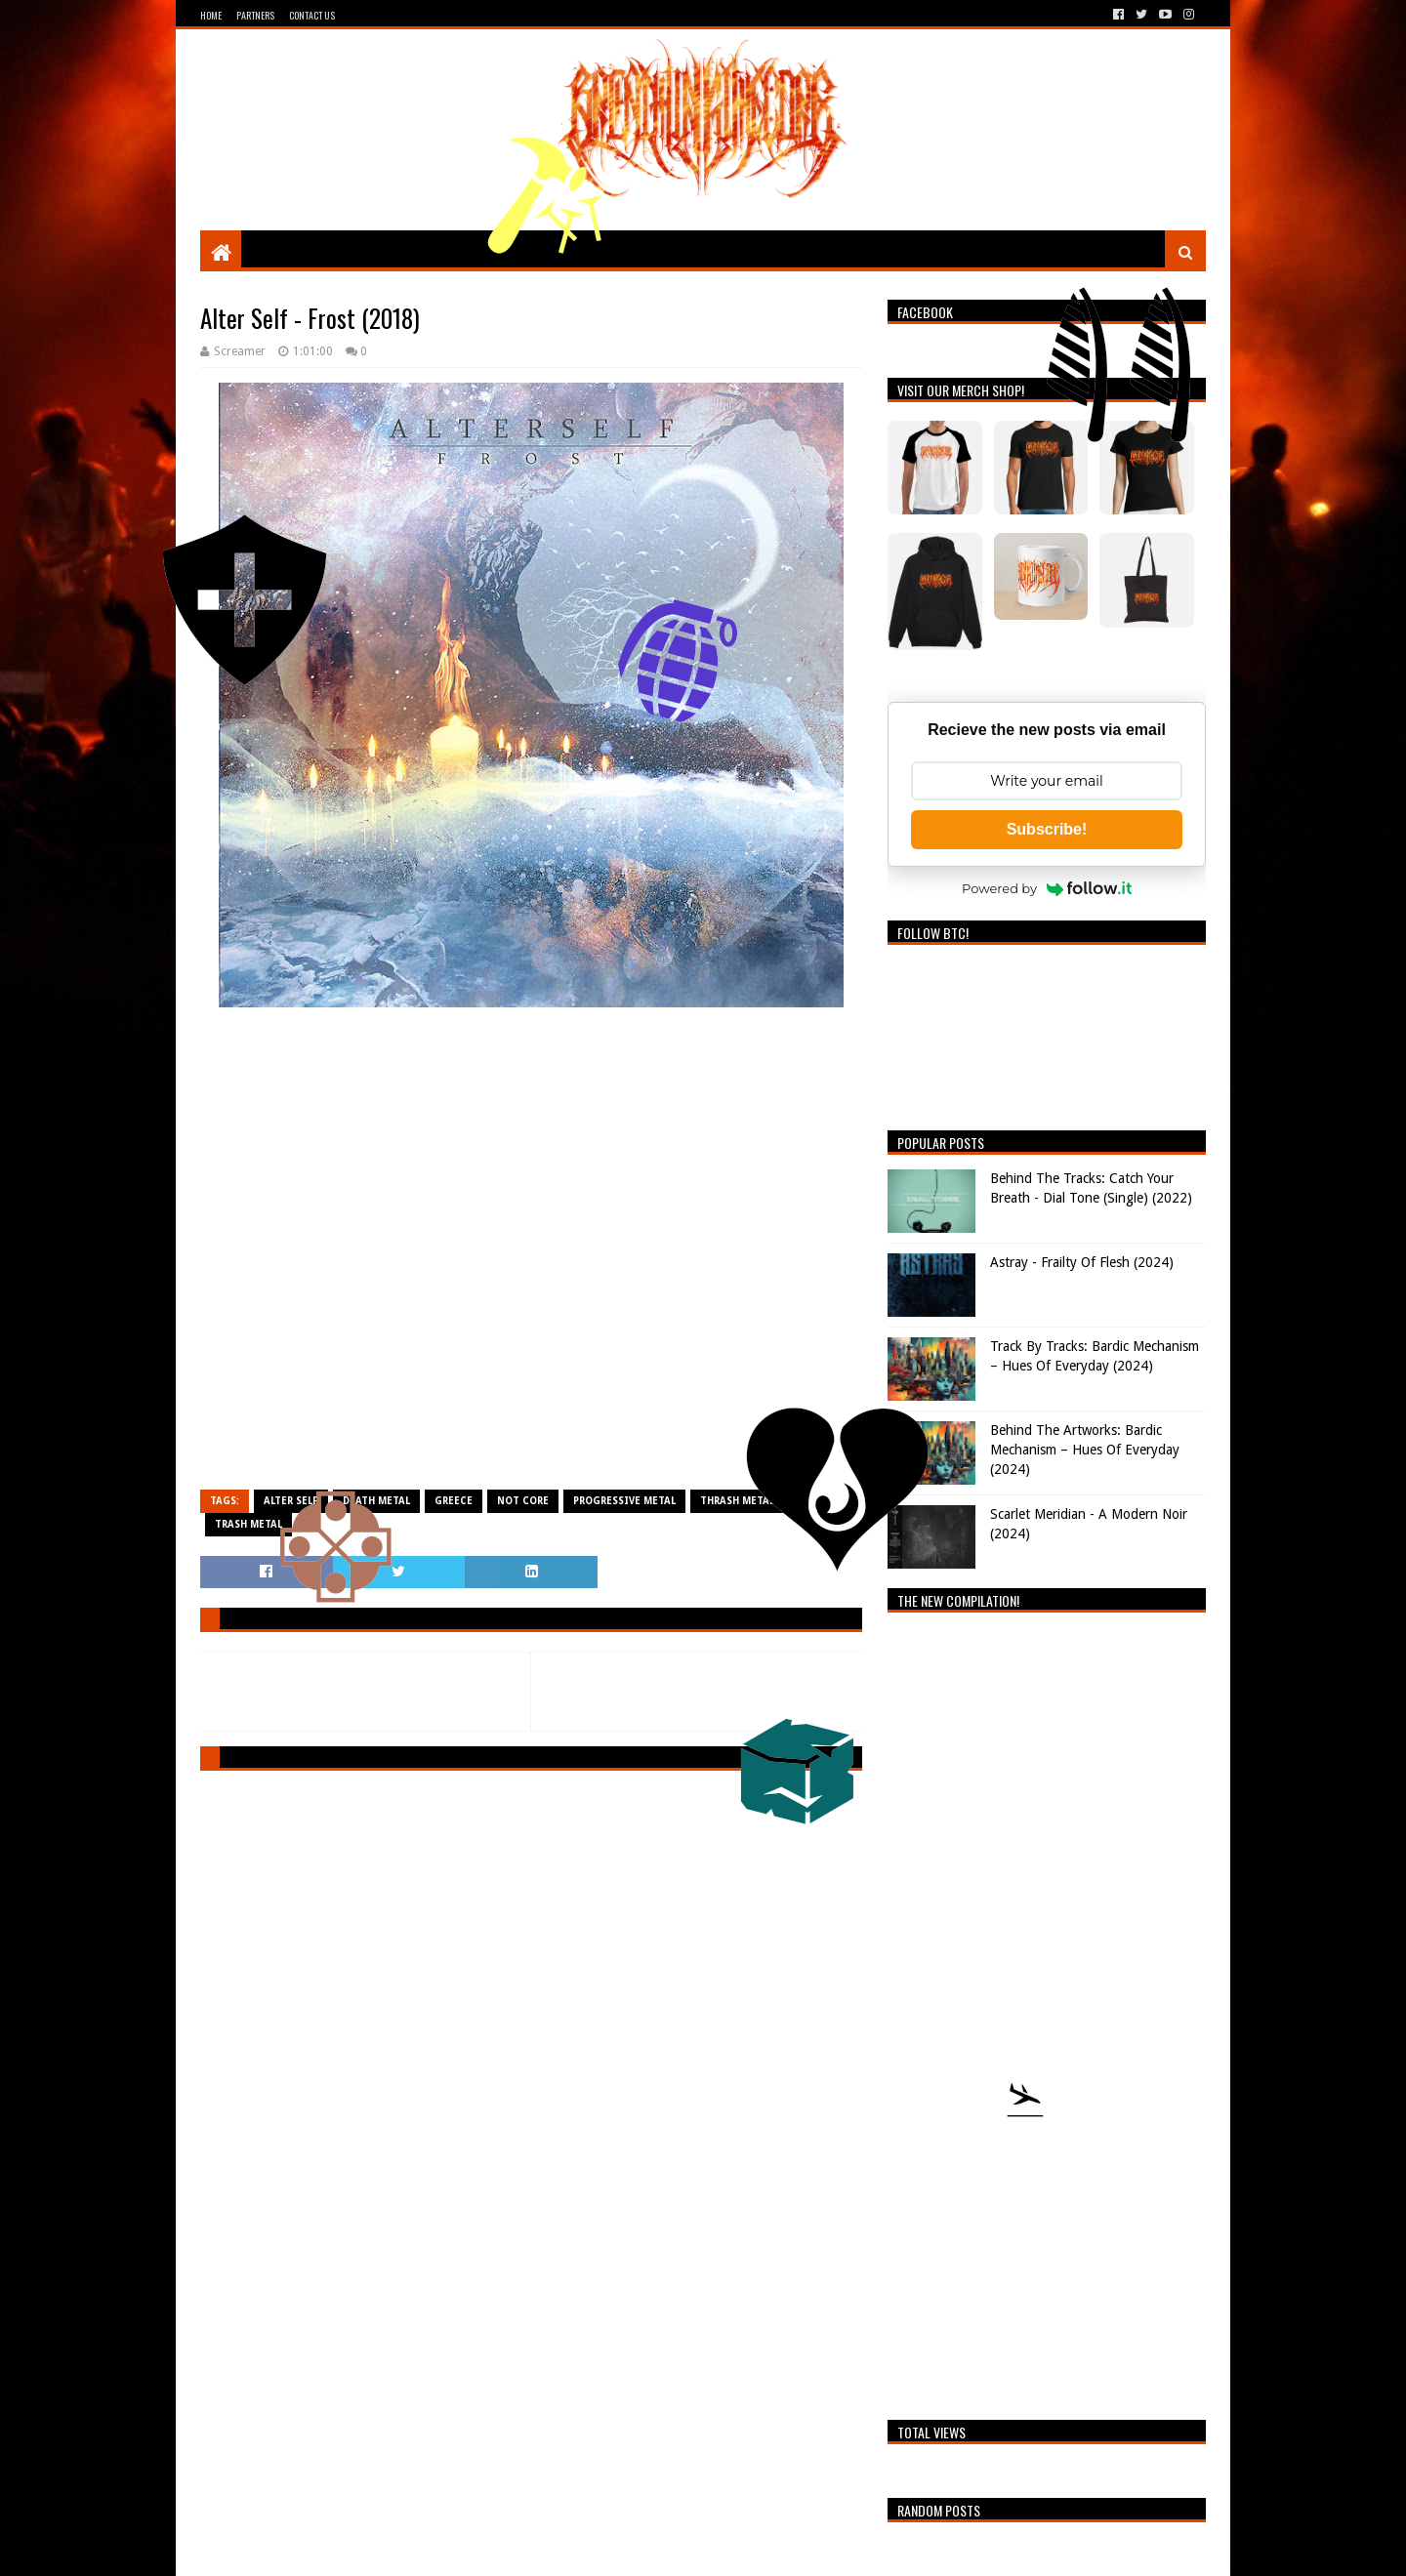 This screenshot has width=1406, height=2576. I want to click on select stone block material for building, so click(797, 1769).